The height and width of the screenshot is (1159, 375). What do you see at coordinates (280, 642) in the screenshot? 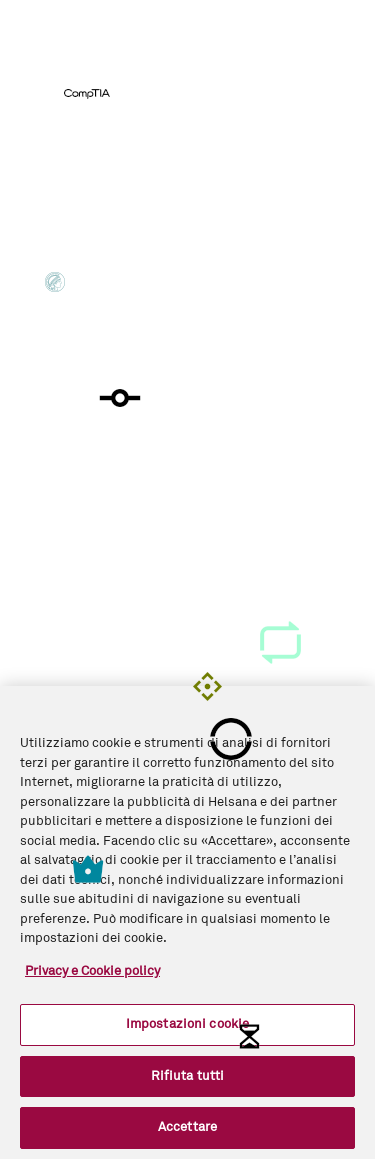
I see `enable repeat or loop playback` at bounding box center [280, 642].